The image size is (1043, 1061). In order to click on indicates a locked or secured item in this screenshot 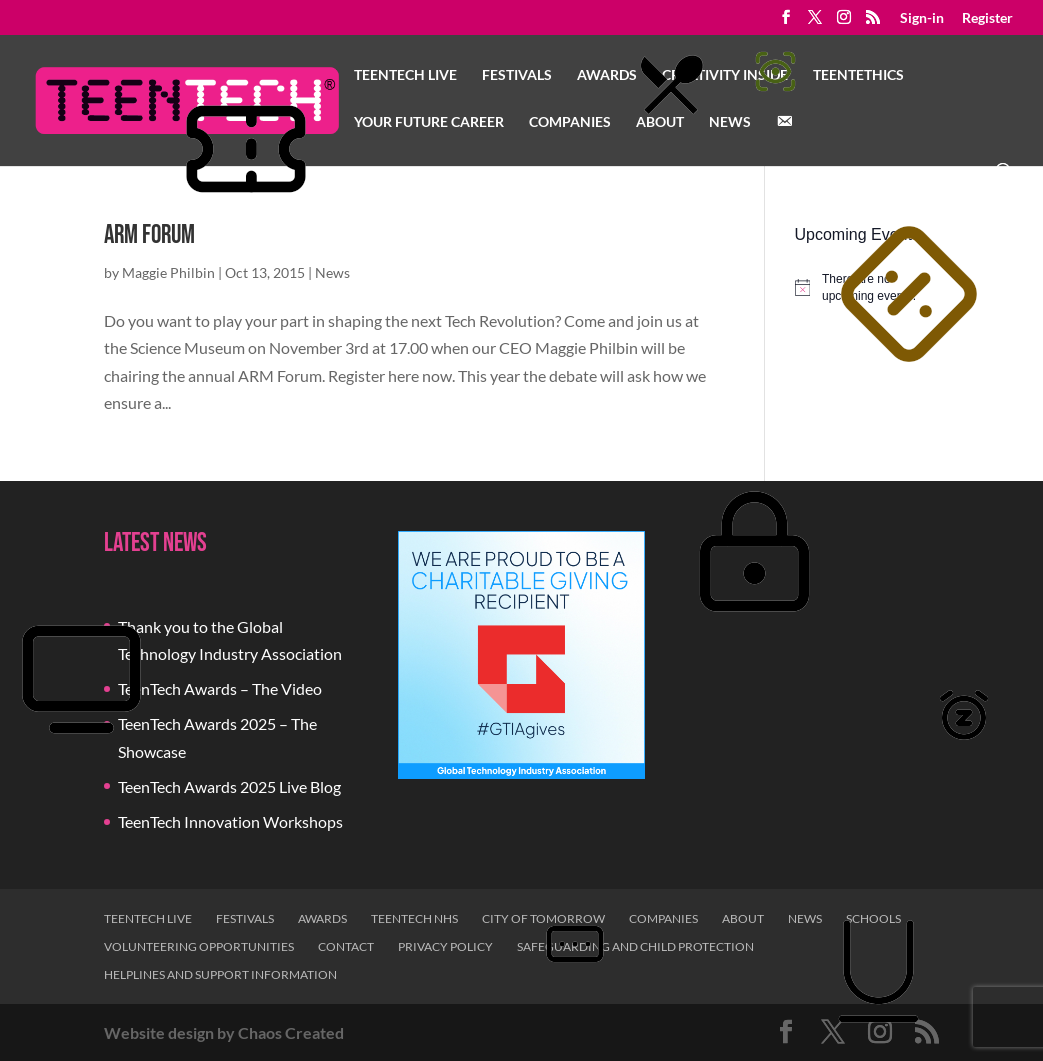, I will do `click(754, 551)`.